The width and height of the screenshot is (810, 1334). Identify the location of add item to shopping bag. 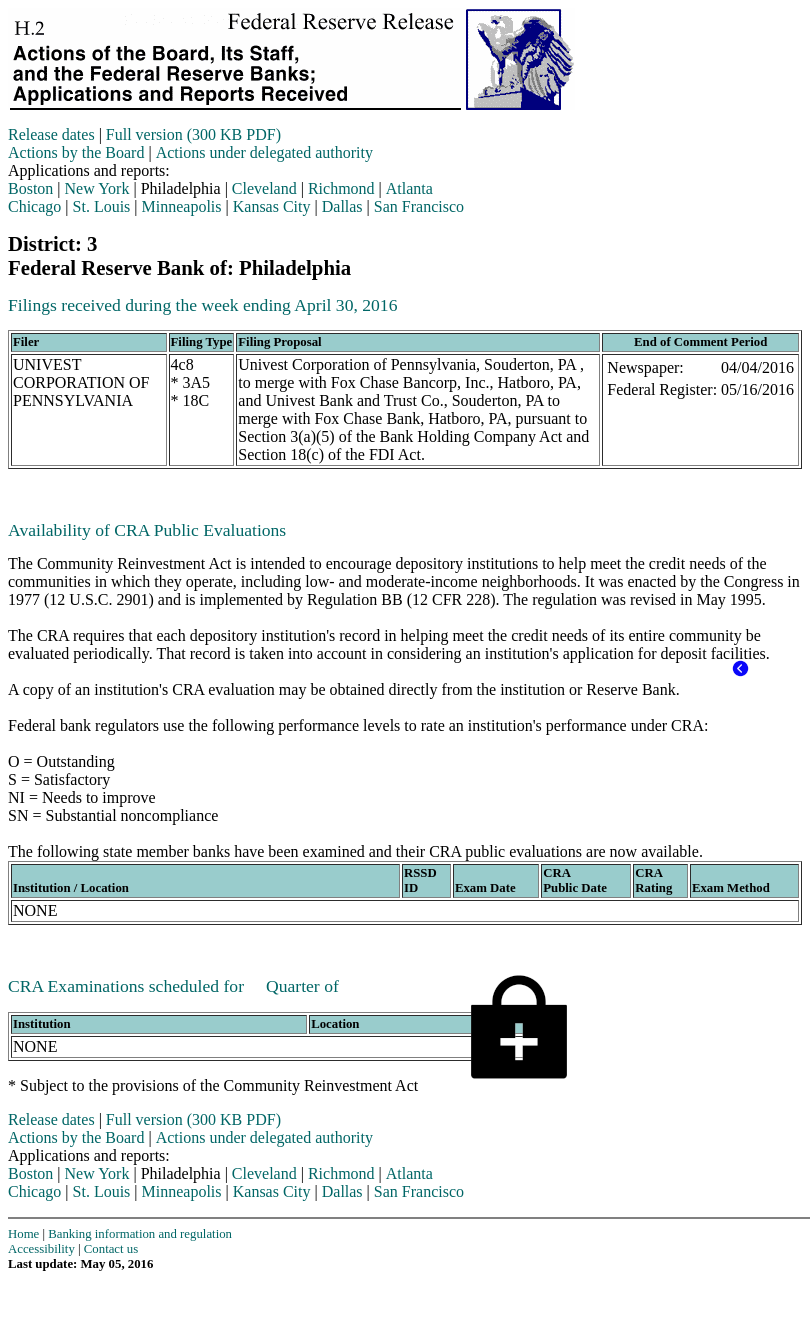
(519, 1027).